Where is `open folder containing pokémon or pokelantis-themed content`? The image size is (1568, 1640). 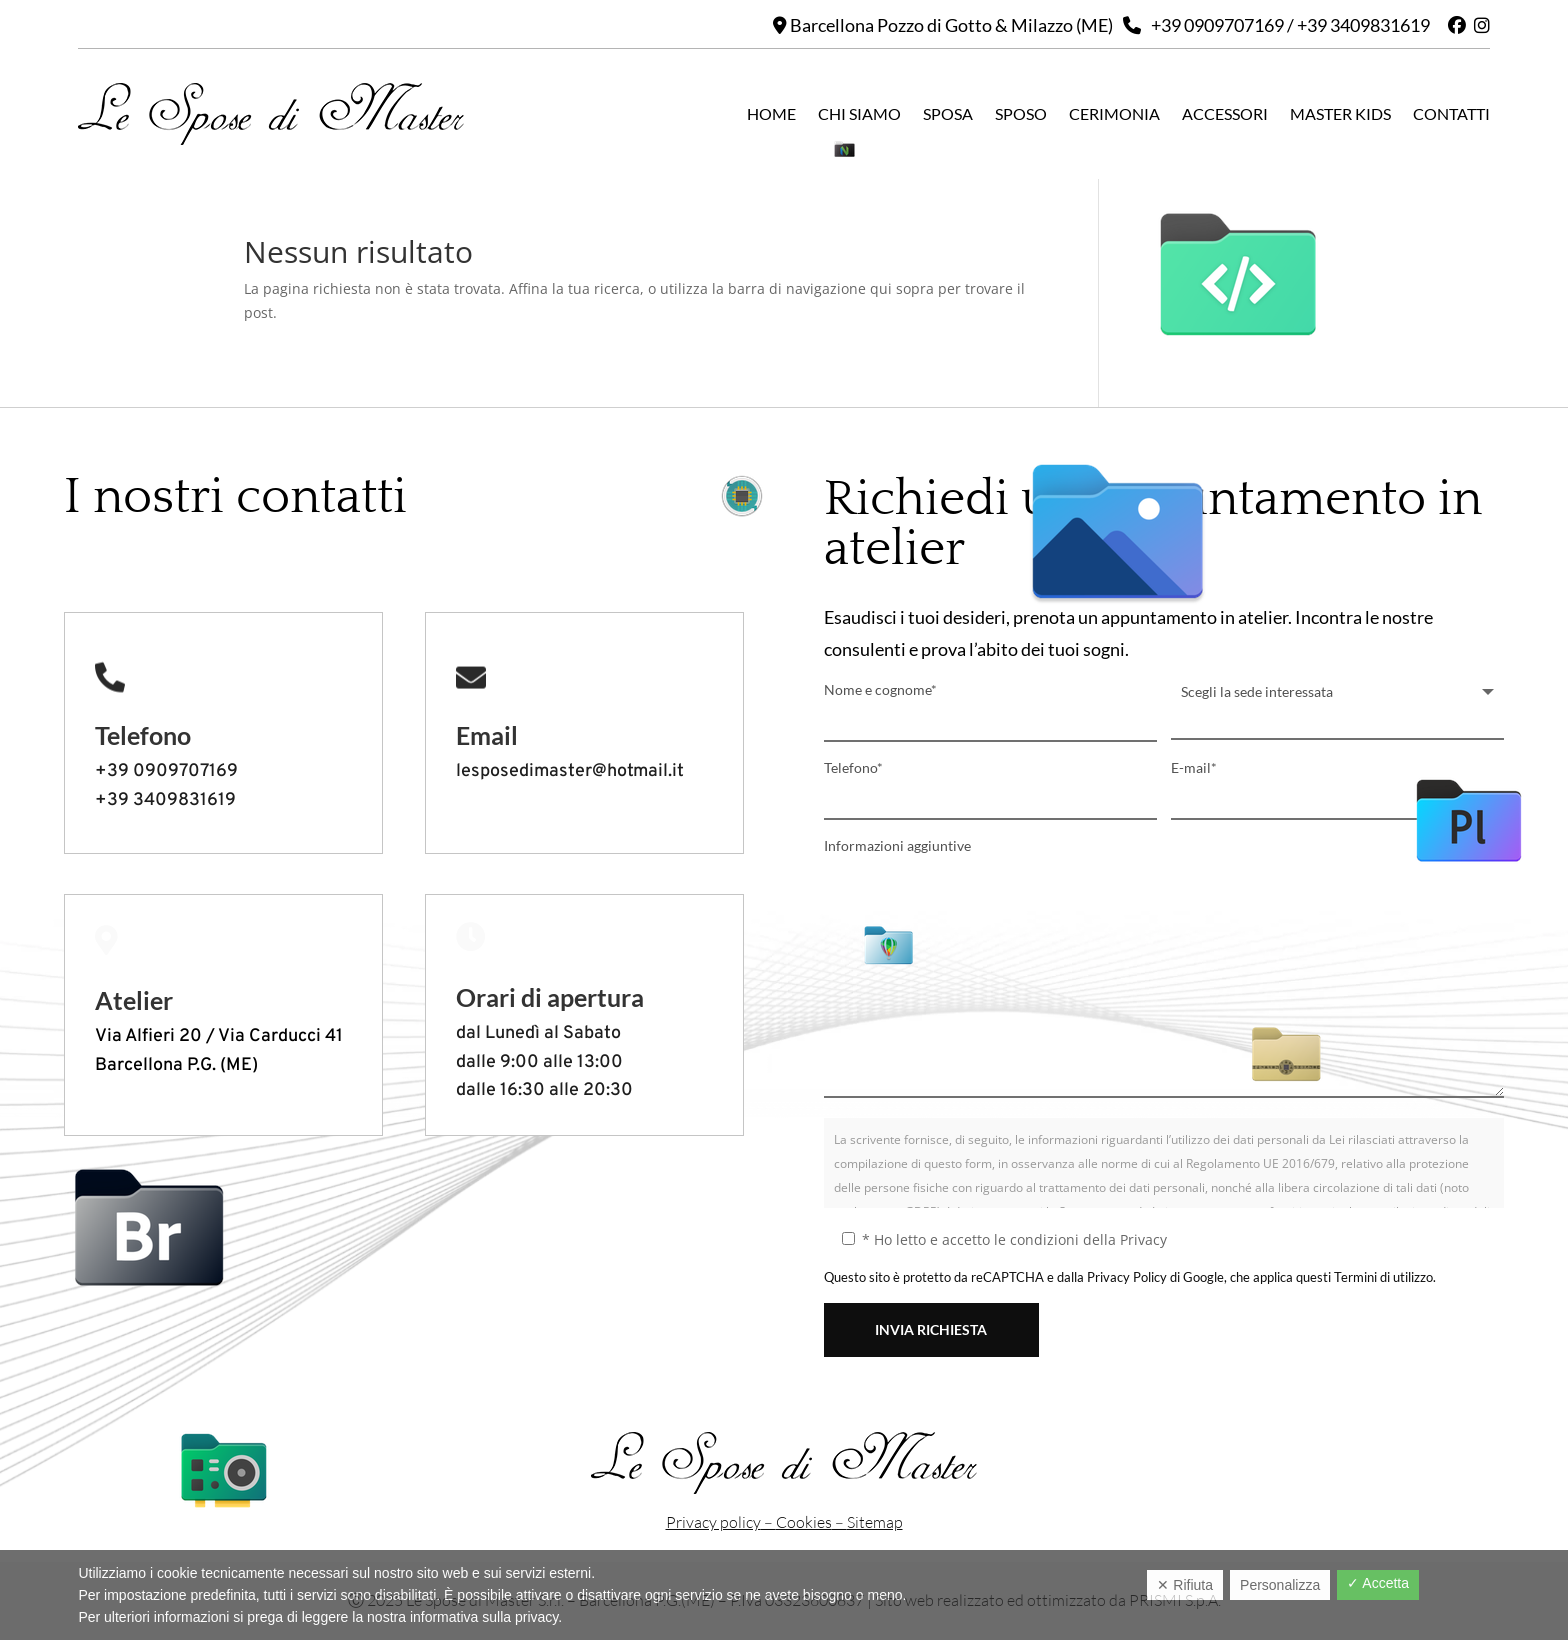
open folder containing pokémon or pokelantis-themed content is located at coordinates (1286, 1056).